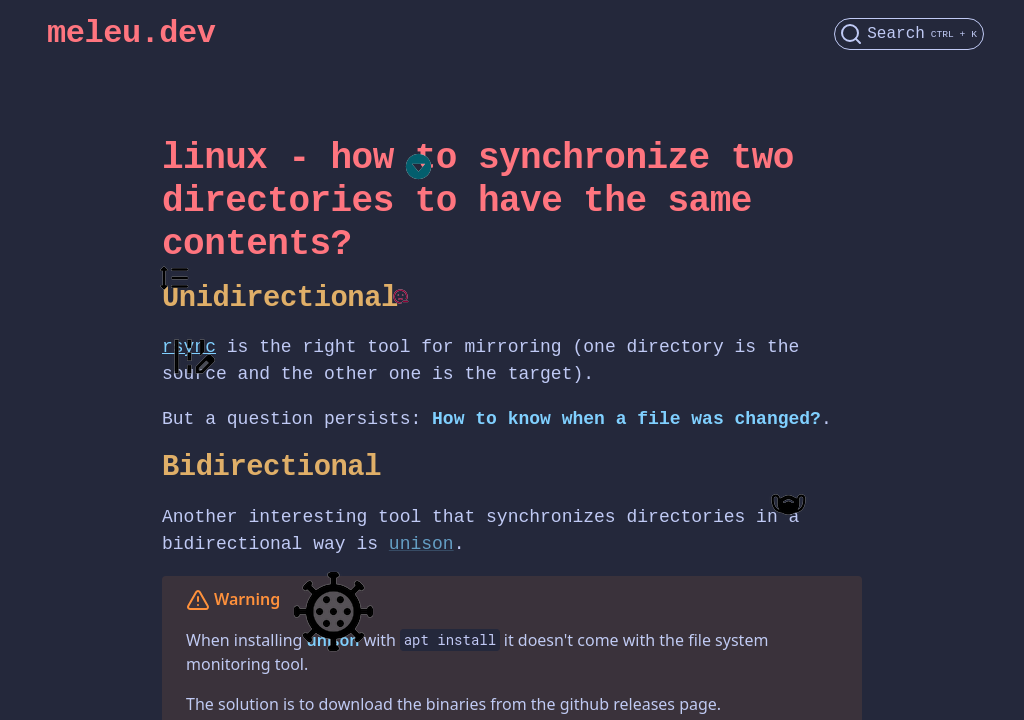 This screenshot has height=720, width=1024. I want to click on edit road or route details, so click(191, 356).